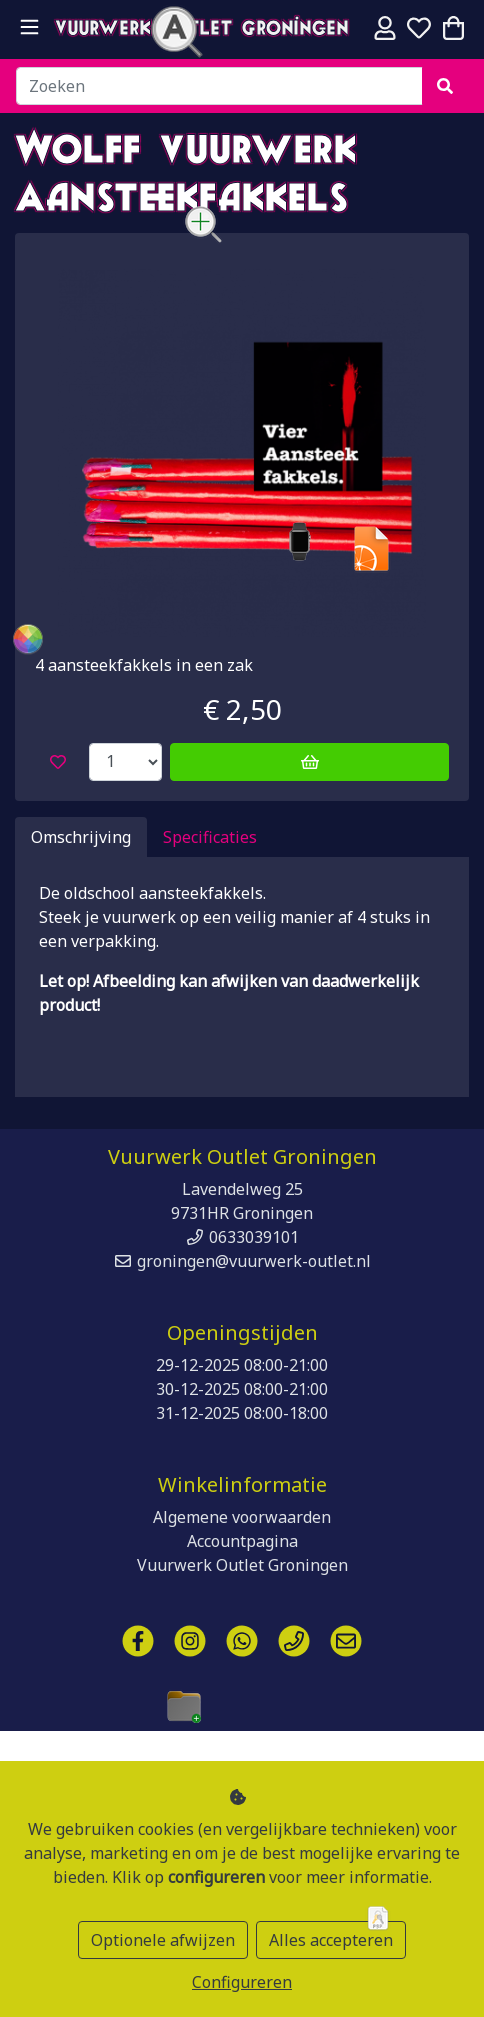  Describe the element at coordinates (203, 224) in the screenshot. I see `zoom in to view content closer` at that location.